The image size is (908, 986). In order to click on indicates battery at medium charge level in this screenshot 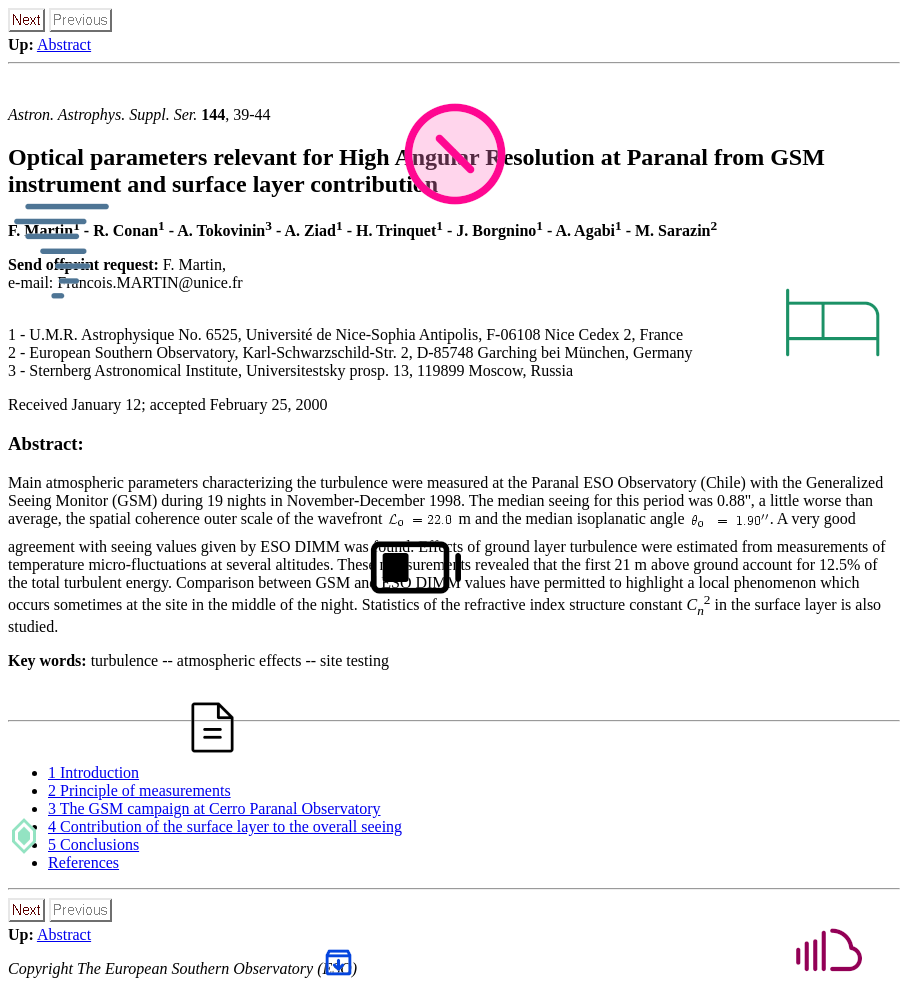, I will do `click(414, 567)`.